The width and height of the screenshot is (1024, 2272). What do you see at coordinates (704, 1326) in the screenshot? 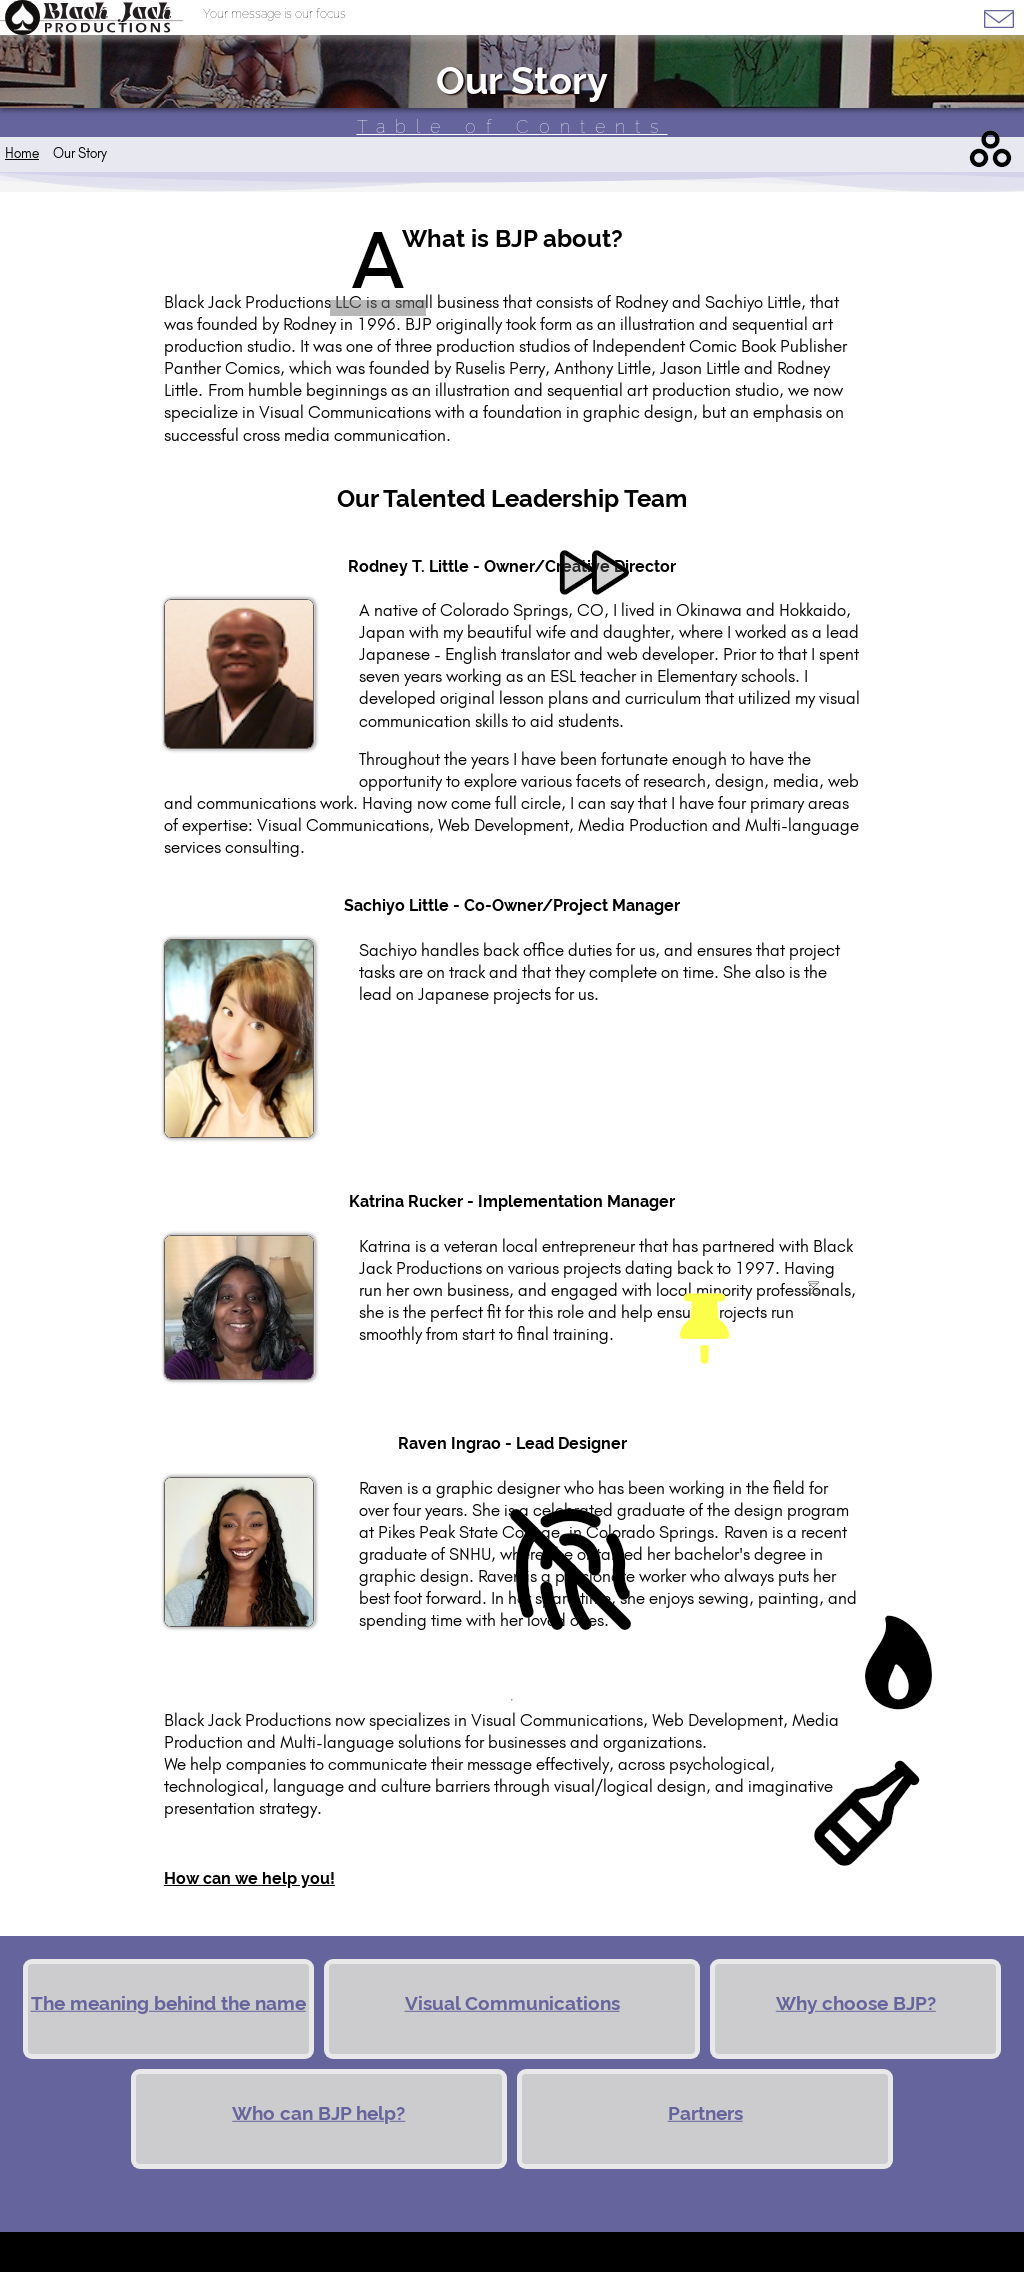
I see `pin an item to keep it visible` at bounding box center [704, 1326].